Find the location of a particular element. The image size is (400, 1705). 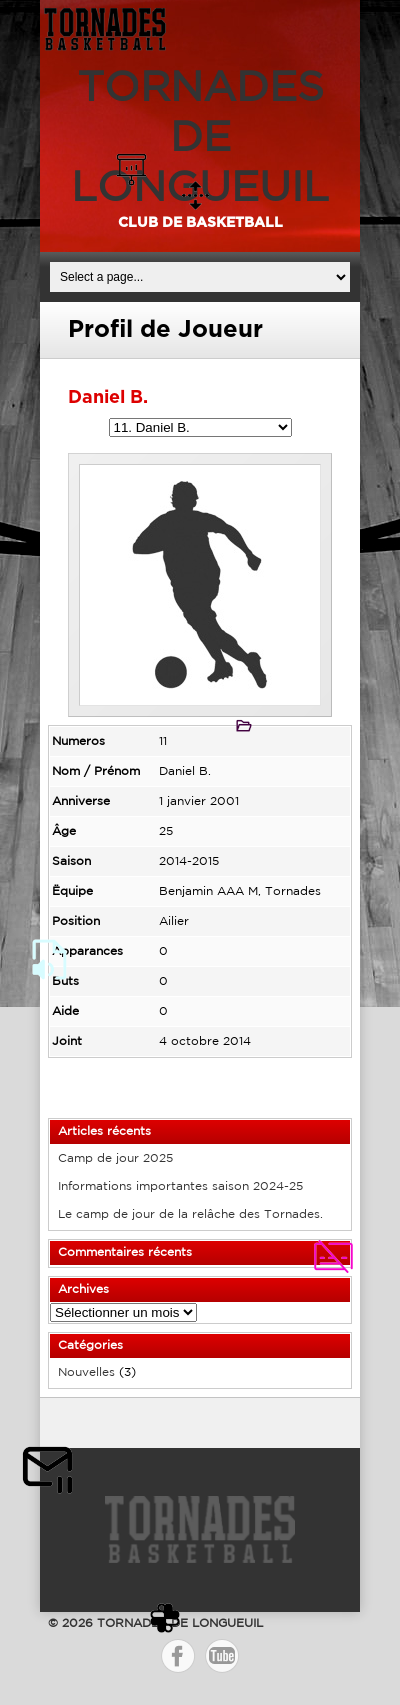

expand collapsed content is located at coordinates (195, 195).